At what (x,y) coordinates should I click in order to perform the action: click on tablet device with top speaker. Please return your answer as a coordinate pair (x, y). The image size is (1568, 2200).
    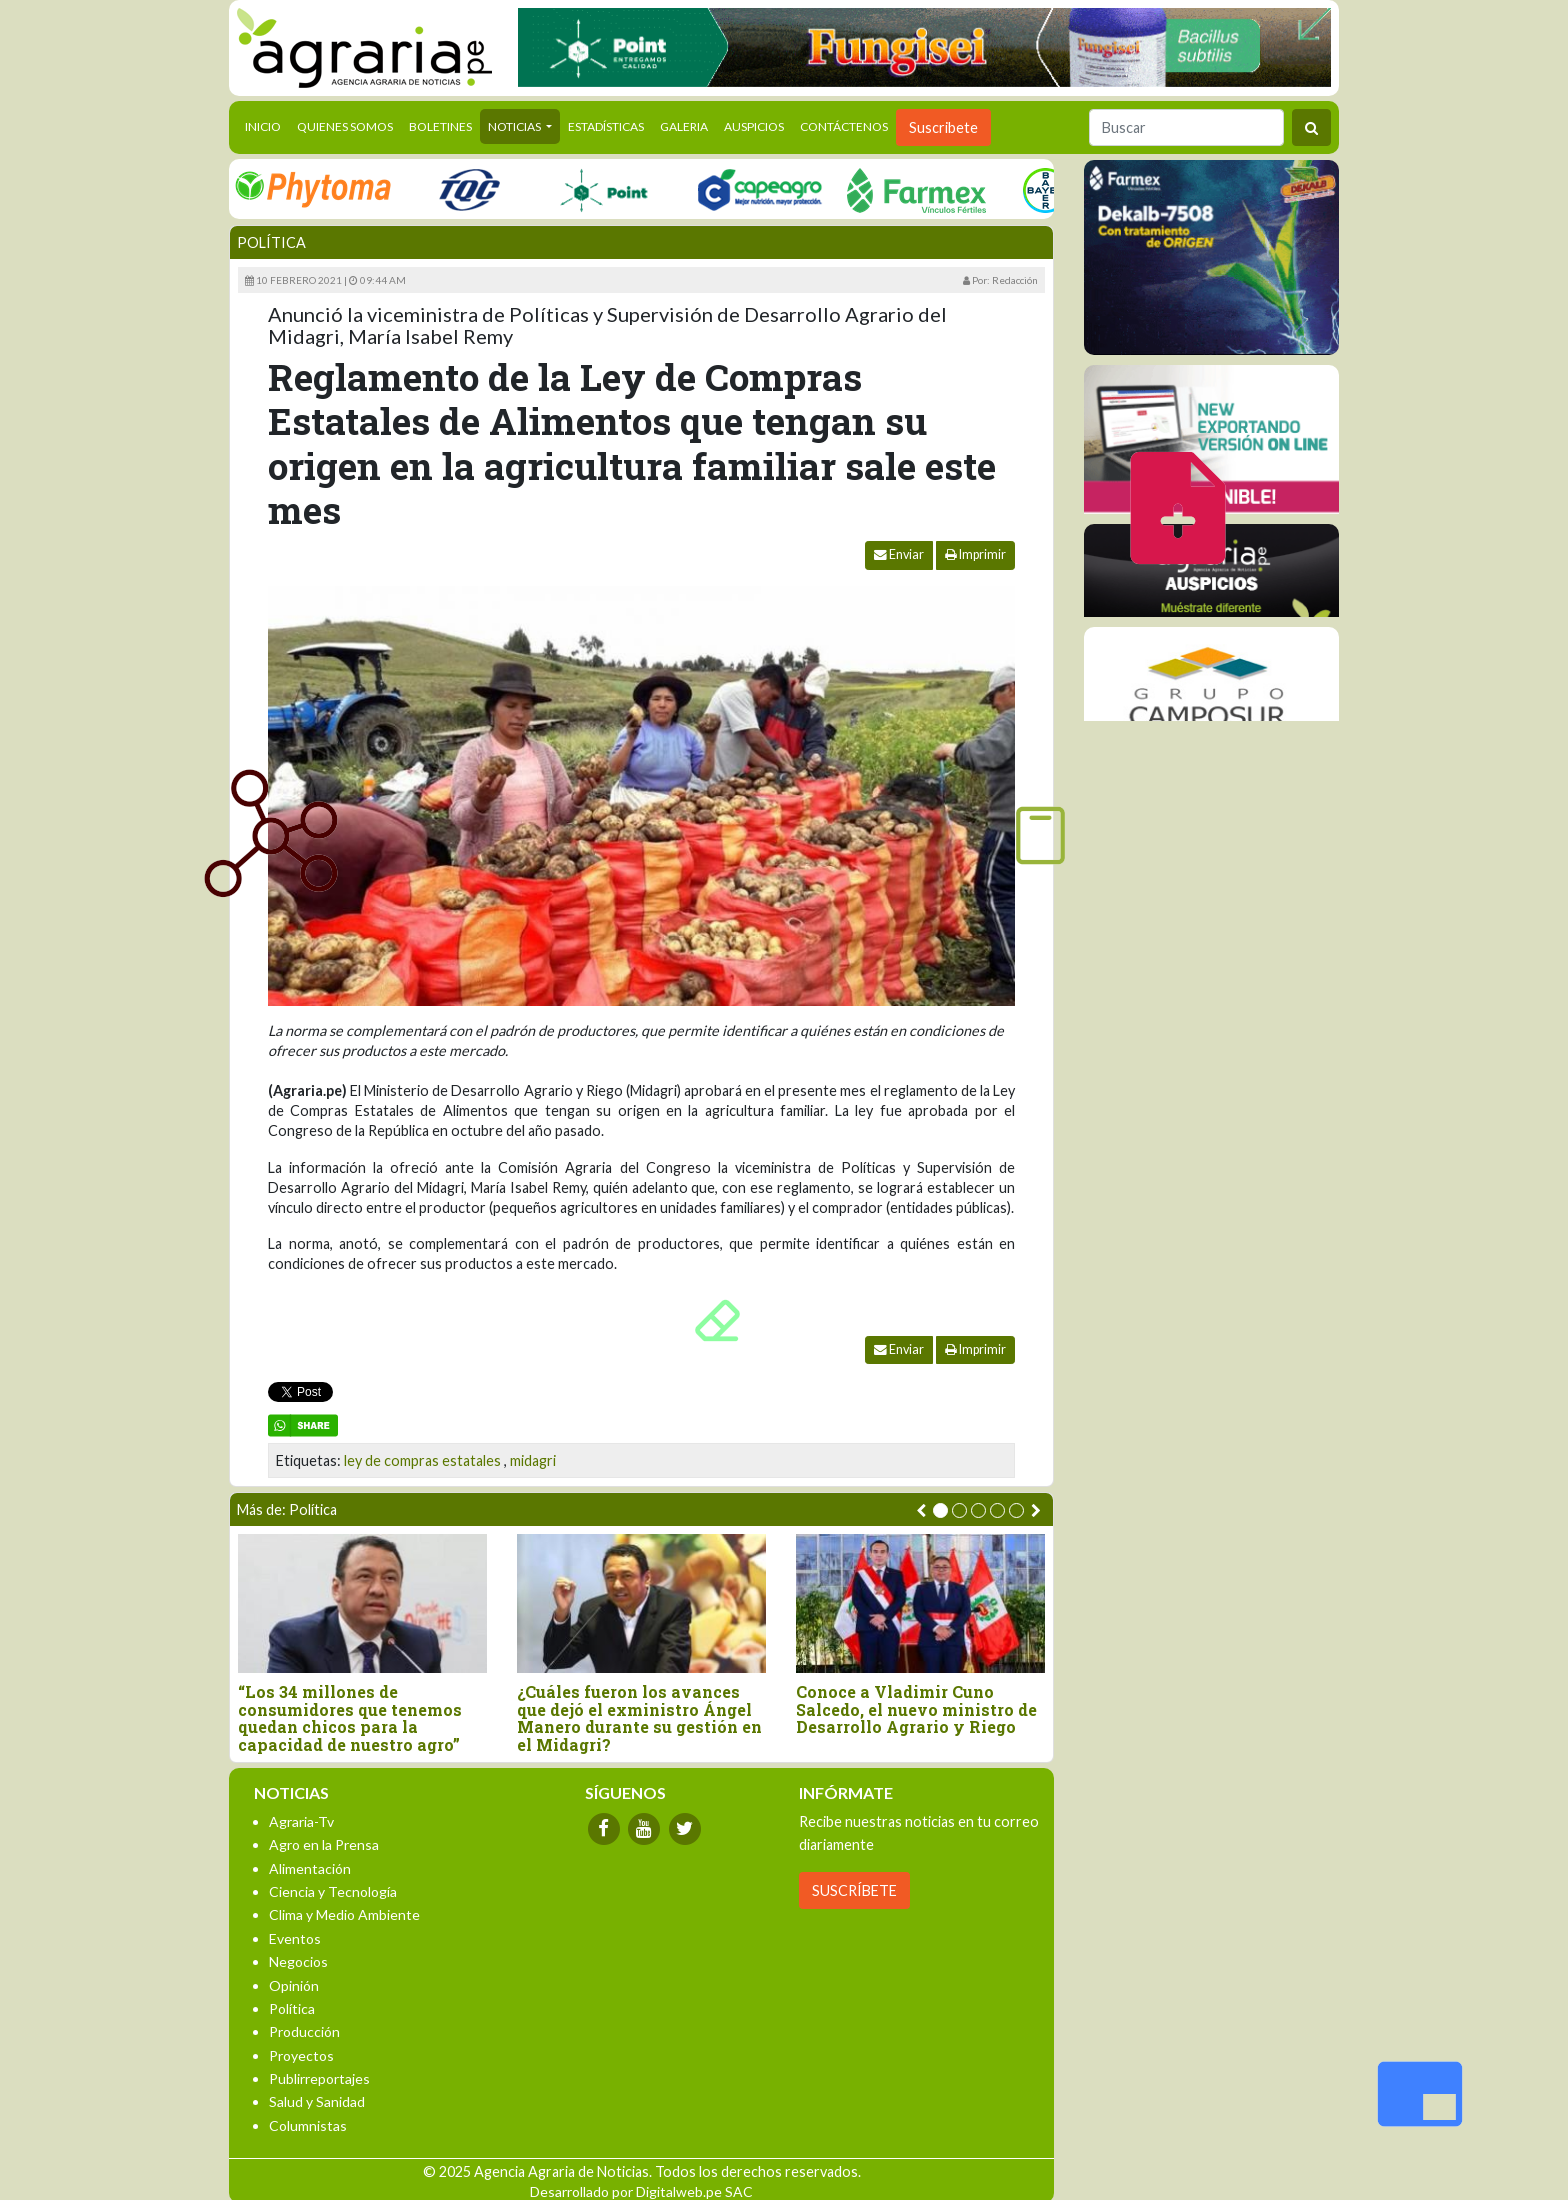
    Looking at the image, I should click on (1040, 835).